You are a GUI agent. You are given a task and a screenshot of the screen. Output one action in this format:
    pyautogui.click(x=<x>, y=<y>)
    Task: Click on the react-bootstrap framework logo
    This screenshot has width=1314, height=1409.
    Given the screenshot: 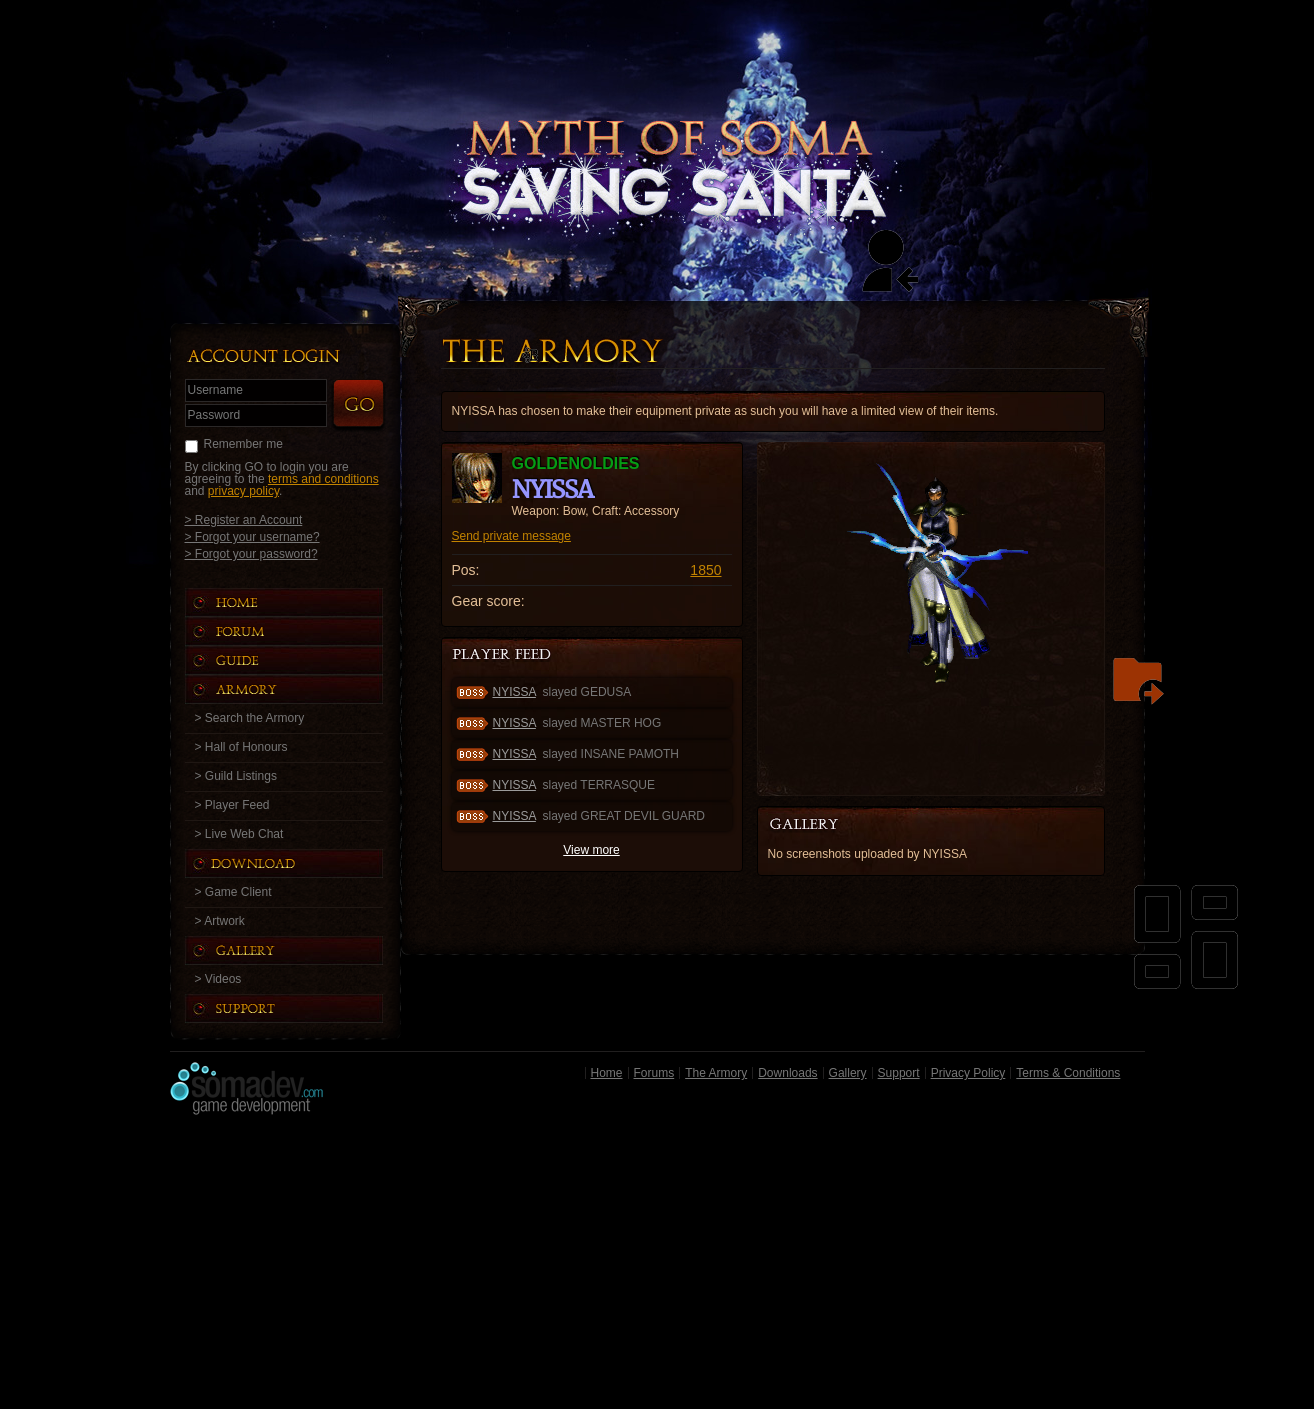 What is the action you would take?
    pyautogui.click(x=530, y=355)
    